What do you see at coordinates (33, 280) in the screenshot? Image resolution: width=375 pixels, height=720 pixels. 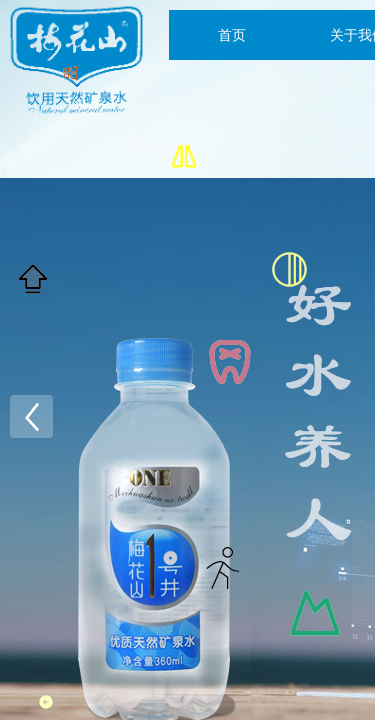 I see `upload a file or document` at bounding box center [33, 280].